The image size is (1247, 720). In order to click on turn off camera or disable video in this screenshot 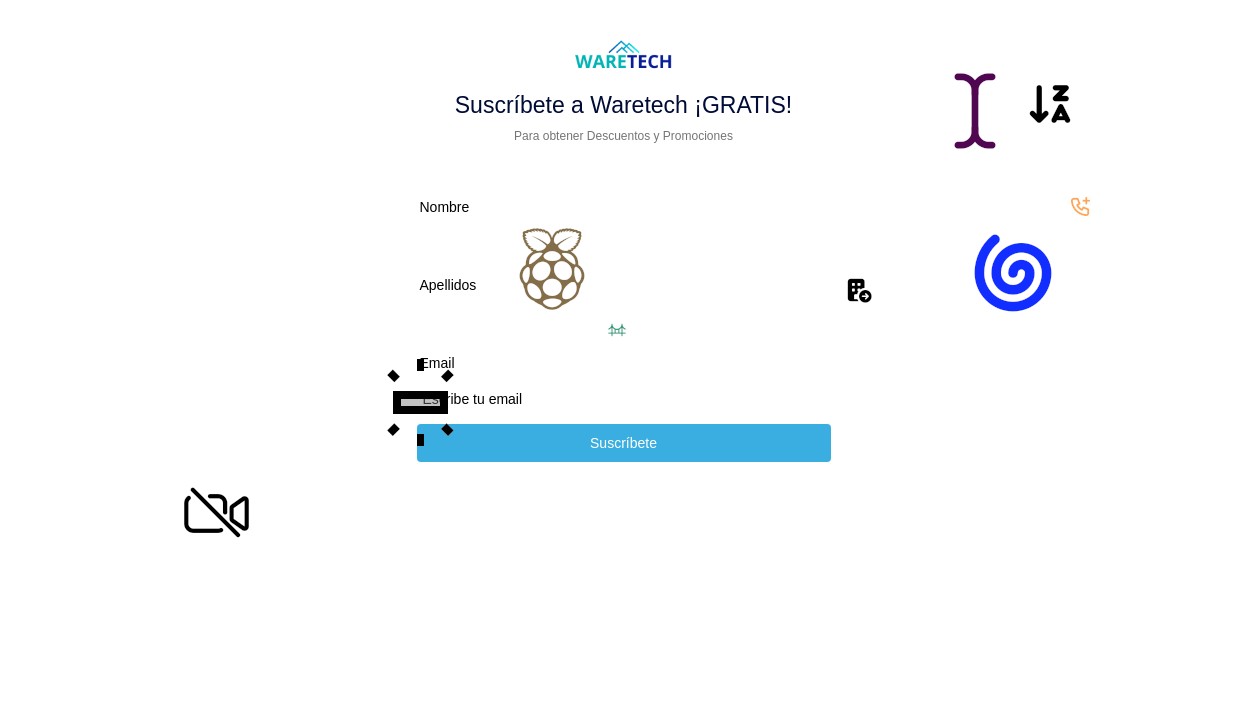, I will do `click(216, 513)`.